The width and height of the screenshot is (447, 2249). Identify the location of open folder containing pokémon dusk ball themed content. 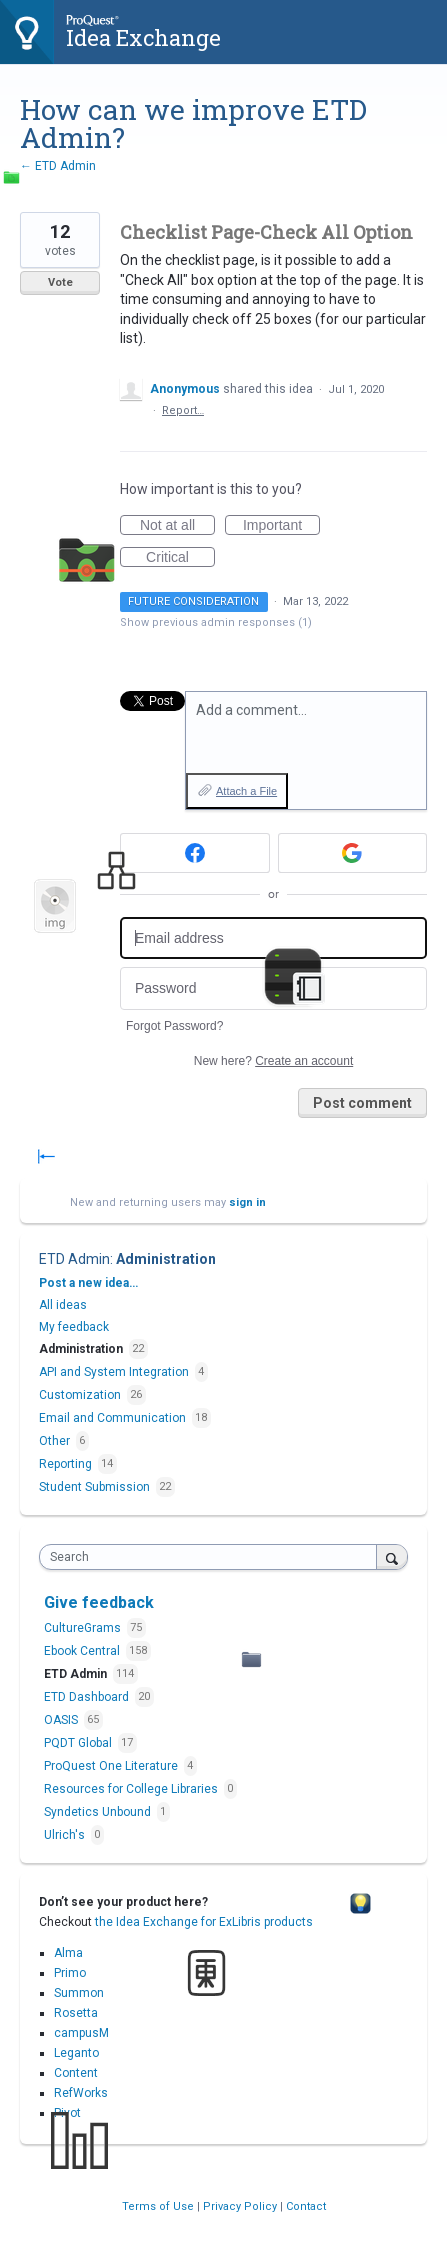
(86, 561).